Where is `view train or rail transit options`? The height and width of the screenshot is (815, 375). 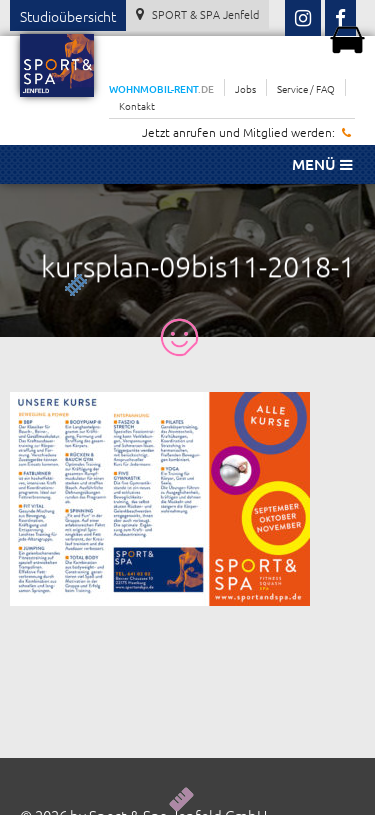
view train or rail transit options is located at coordinates (76, 285).